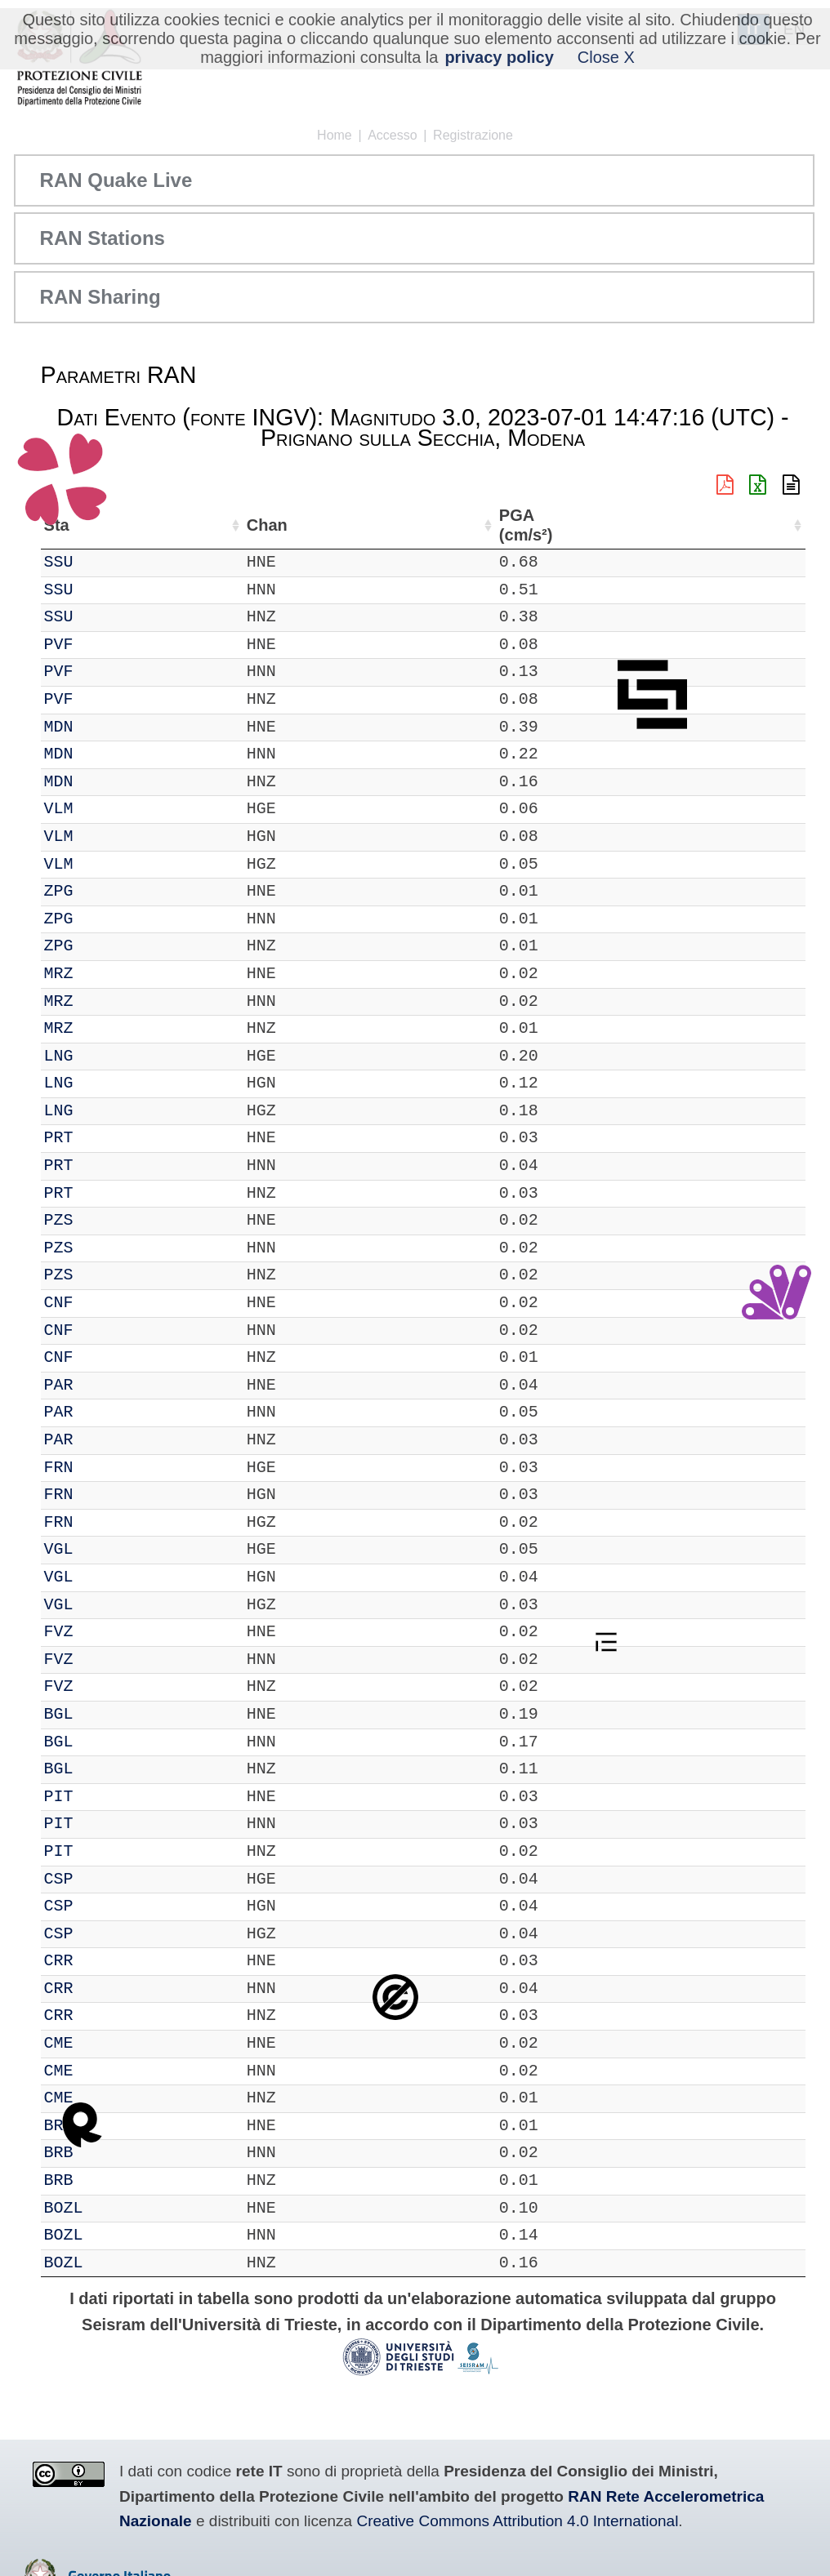 Image resolution: width=830 pixels, height=2576 pixels. Describe the element at coordinates (82, 2124) in the screenshot. I see `open the Rapid API platform` at that location.